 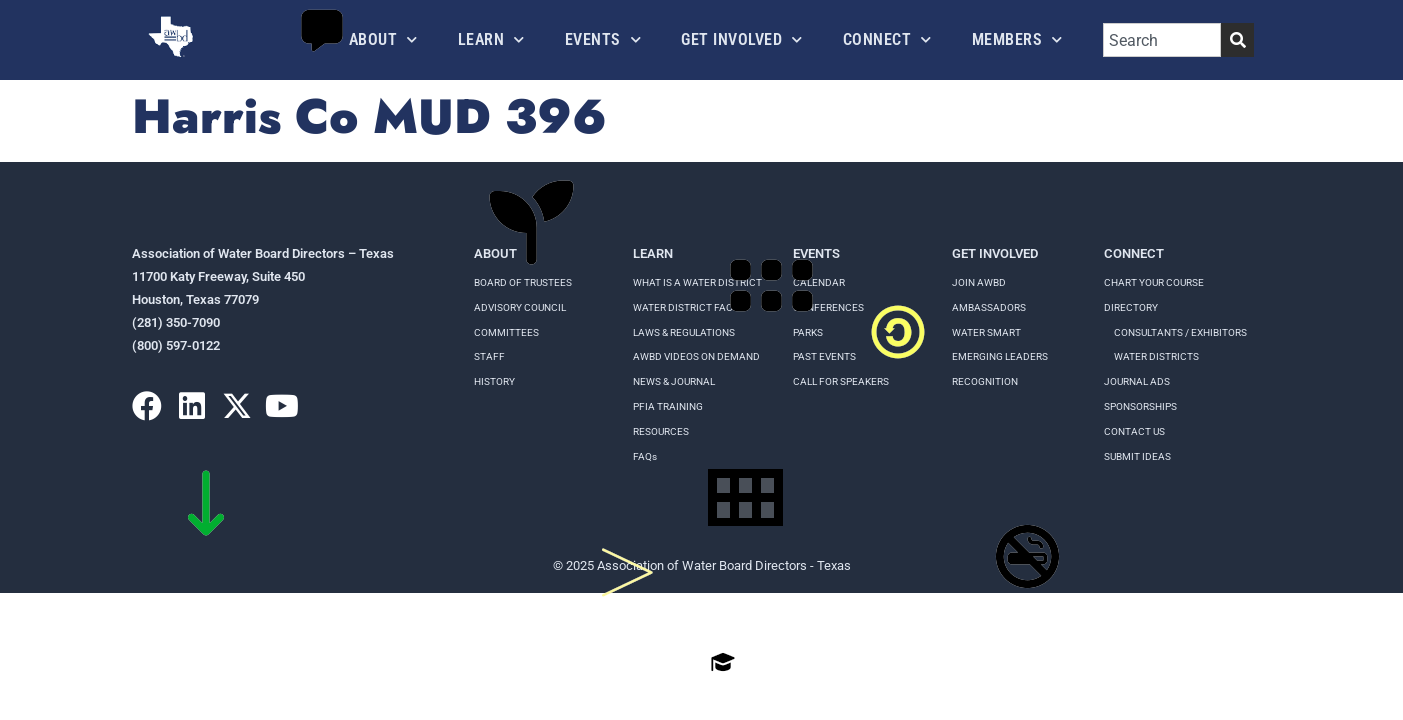 What do you see at coordinates (743, 500) in the screenshot?
I see `switch to grid view layout` at bounding box center [743, 500].